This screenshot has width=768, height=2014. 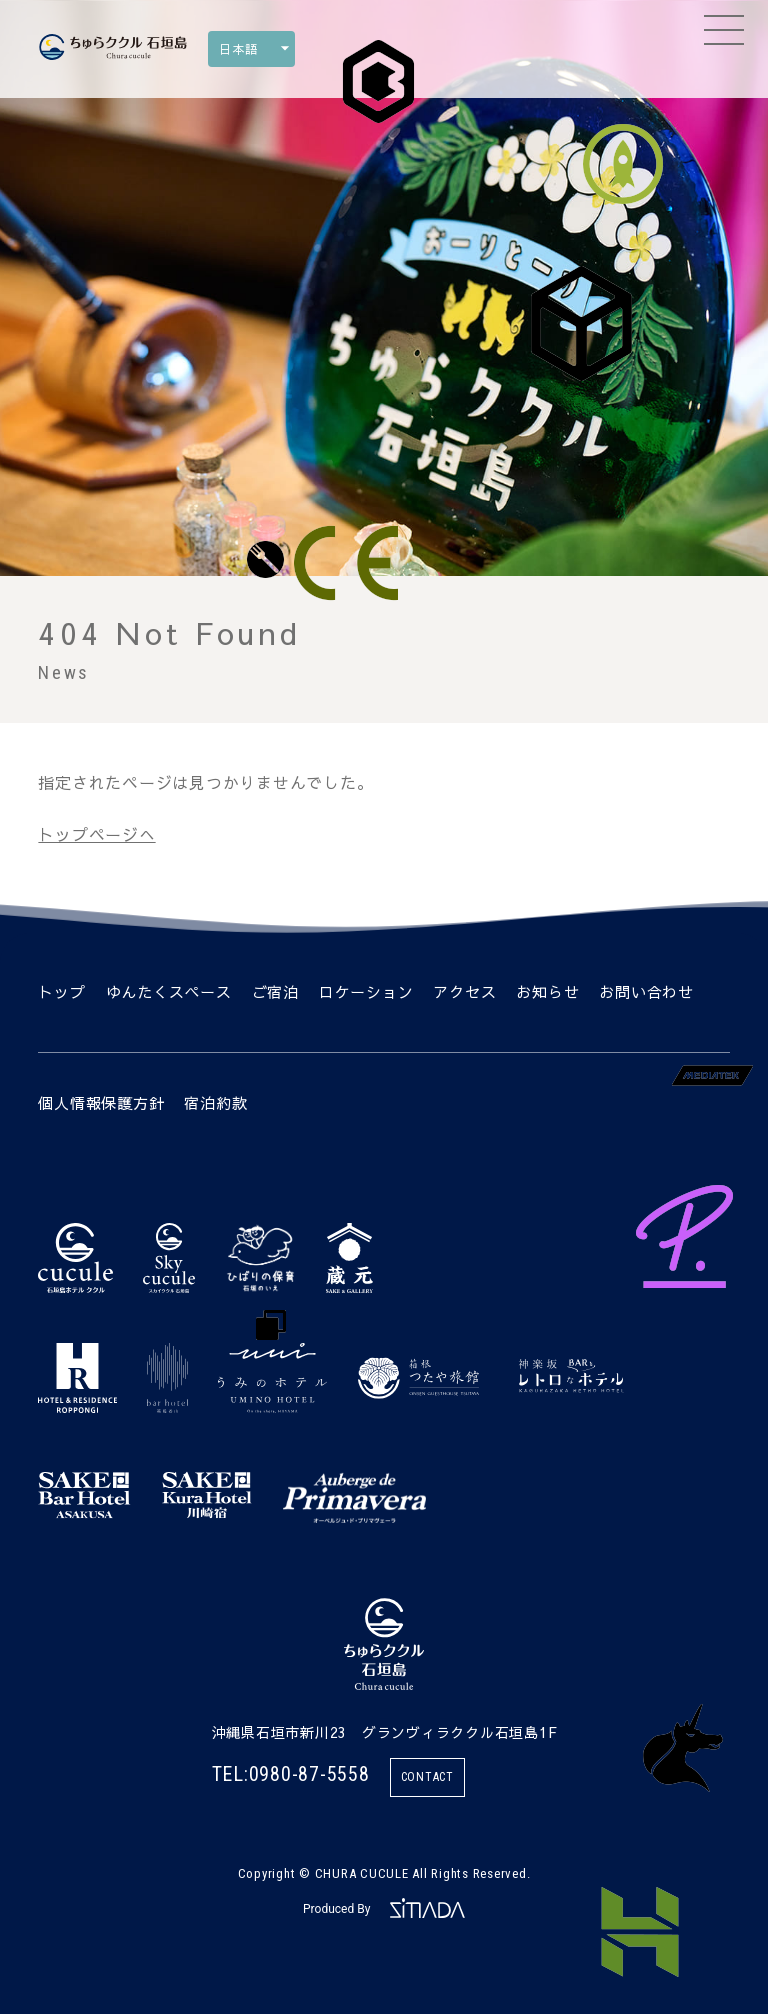 What do you see at coordinates (581, 323) in the screenshot?
I see `open Hack The Box platform` at bounding box center [581, 323].